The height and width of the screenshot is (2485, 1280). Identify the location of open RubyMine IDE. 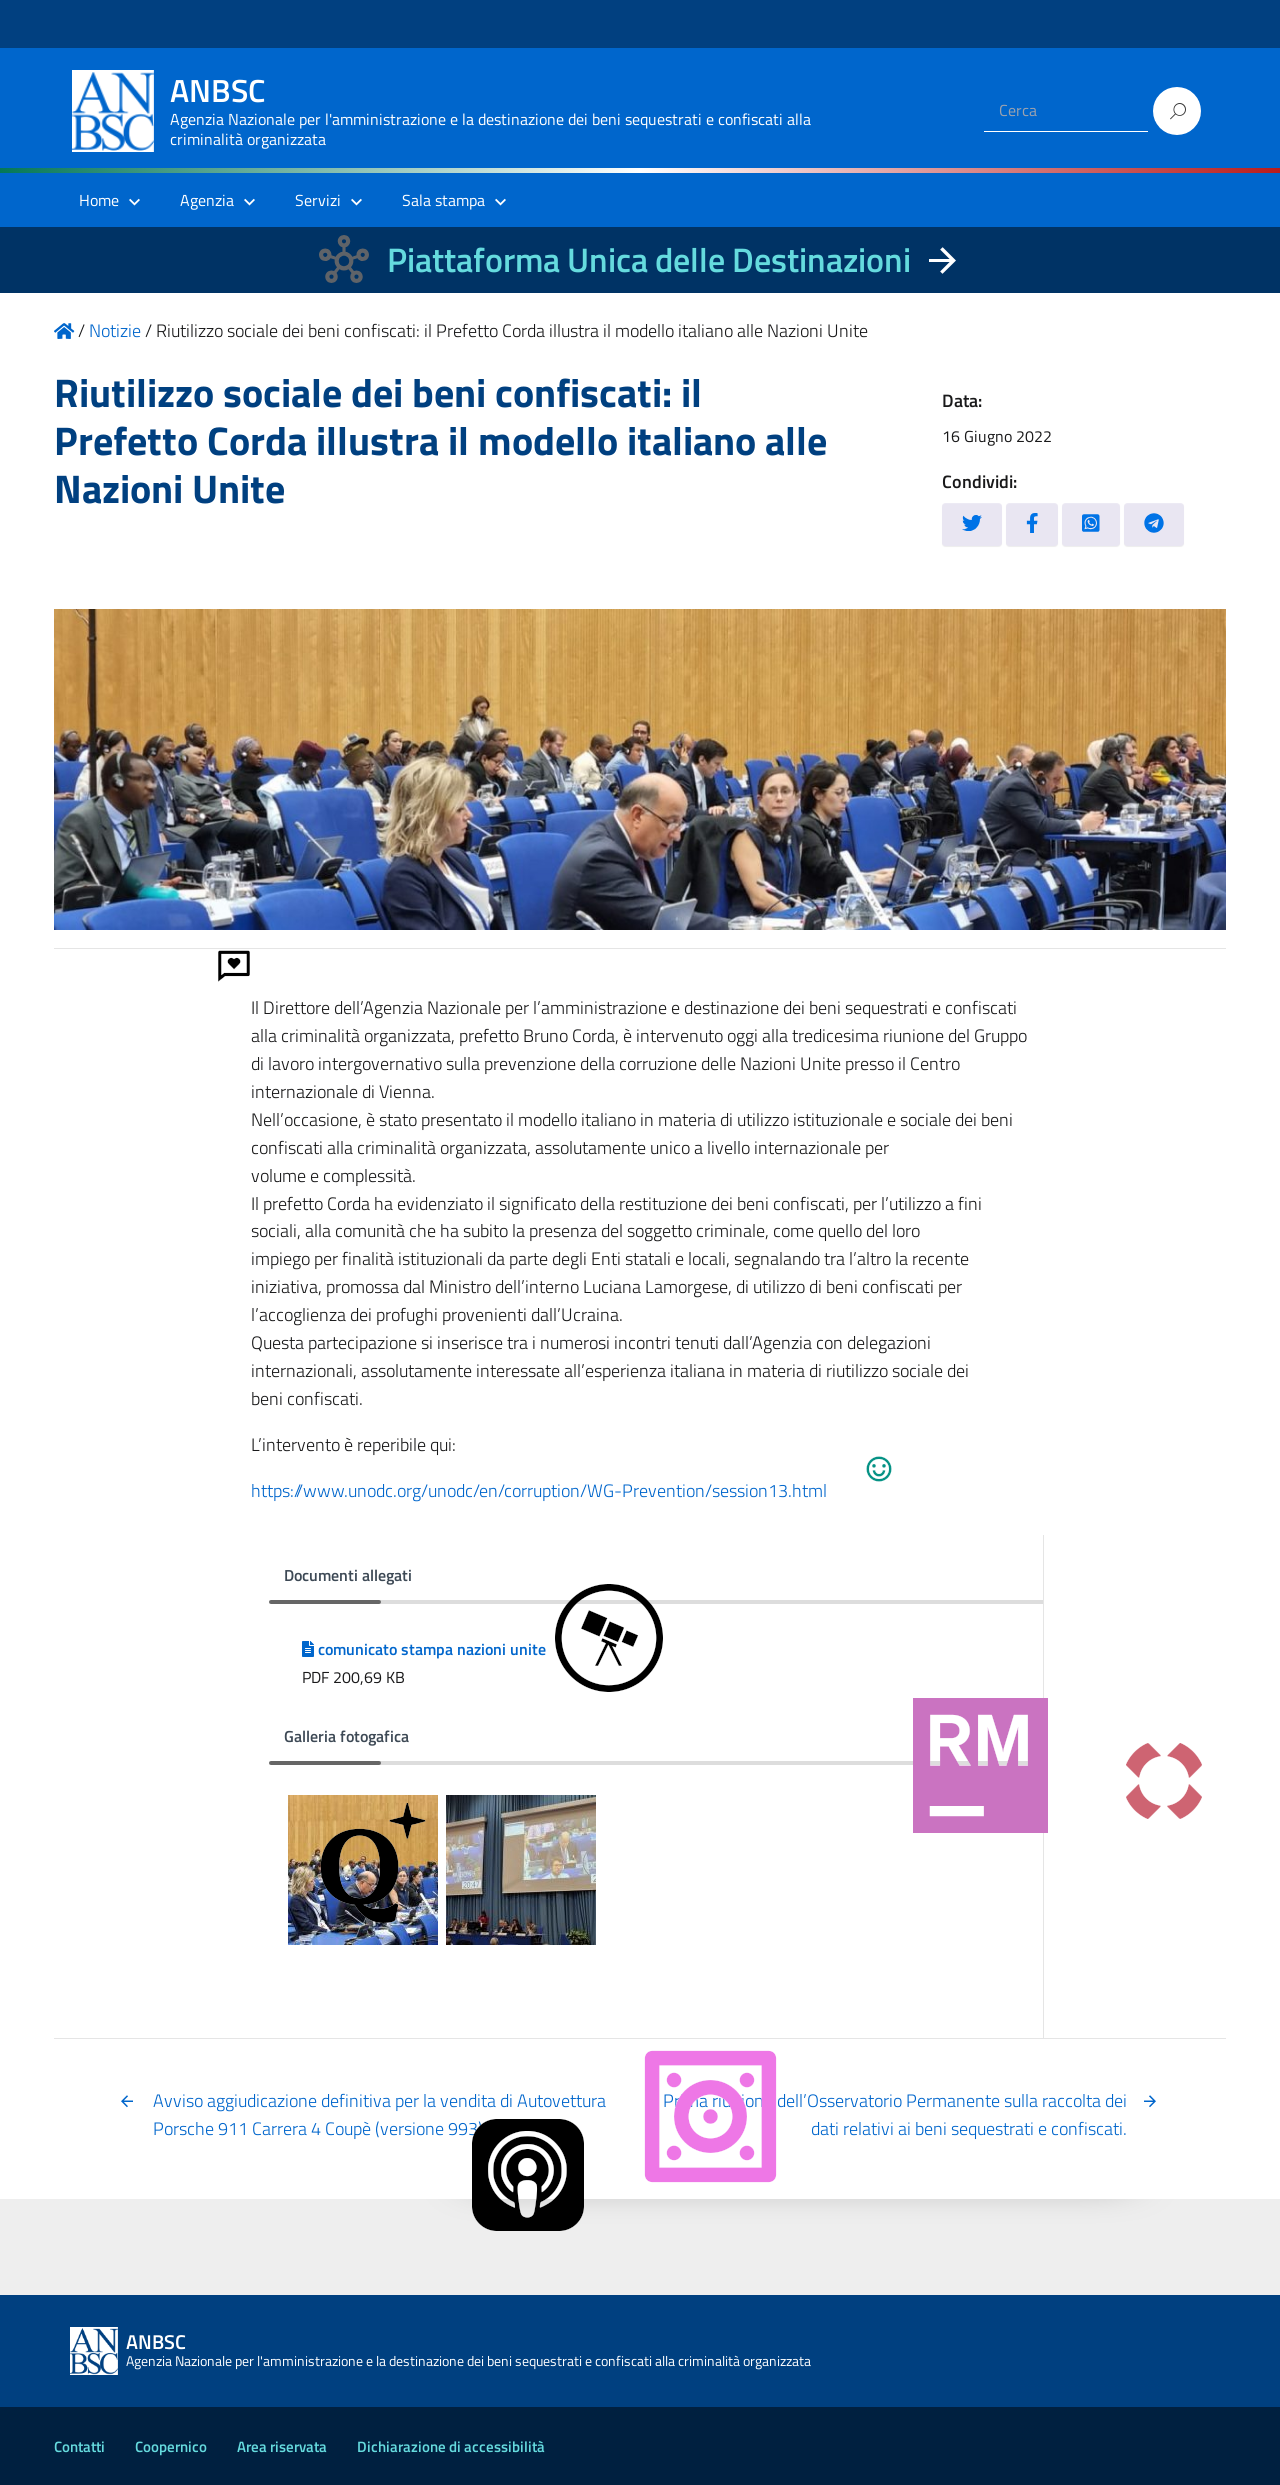
(980, 1765).